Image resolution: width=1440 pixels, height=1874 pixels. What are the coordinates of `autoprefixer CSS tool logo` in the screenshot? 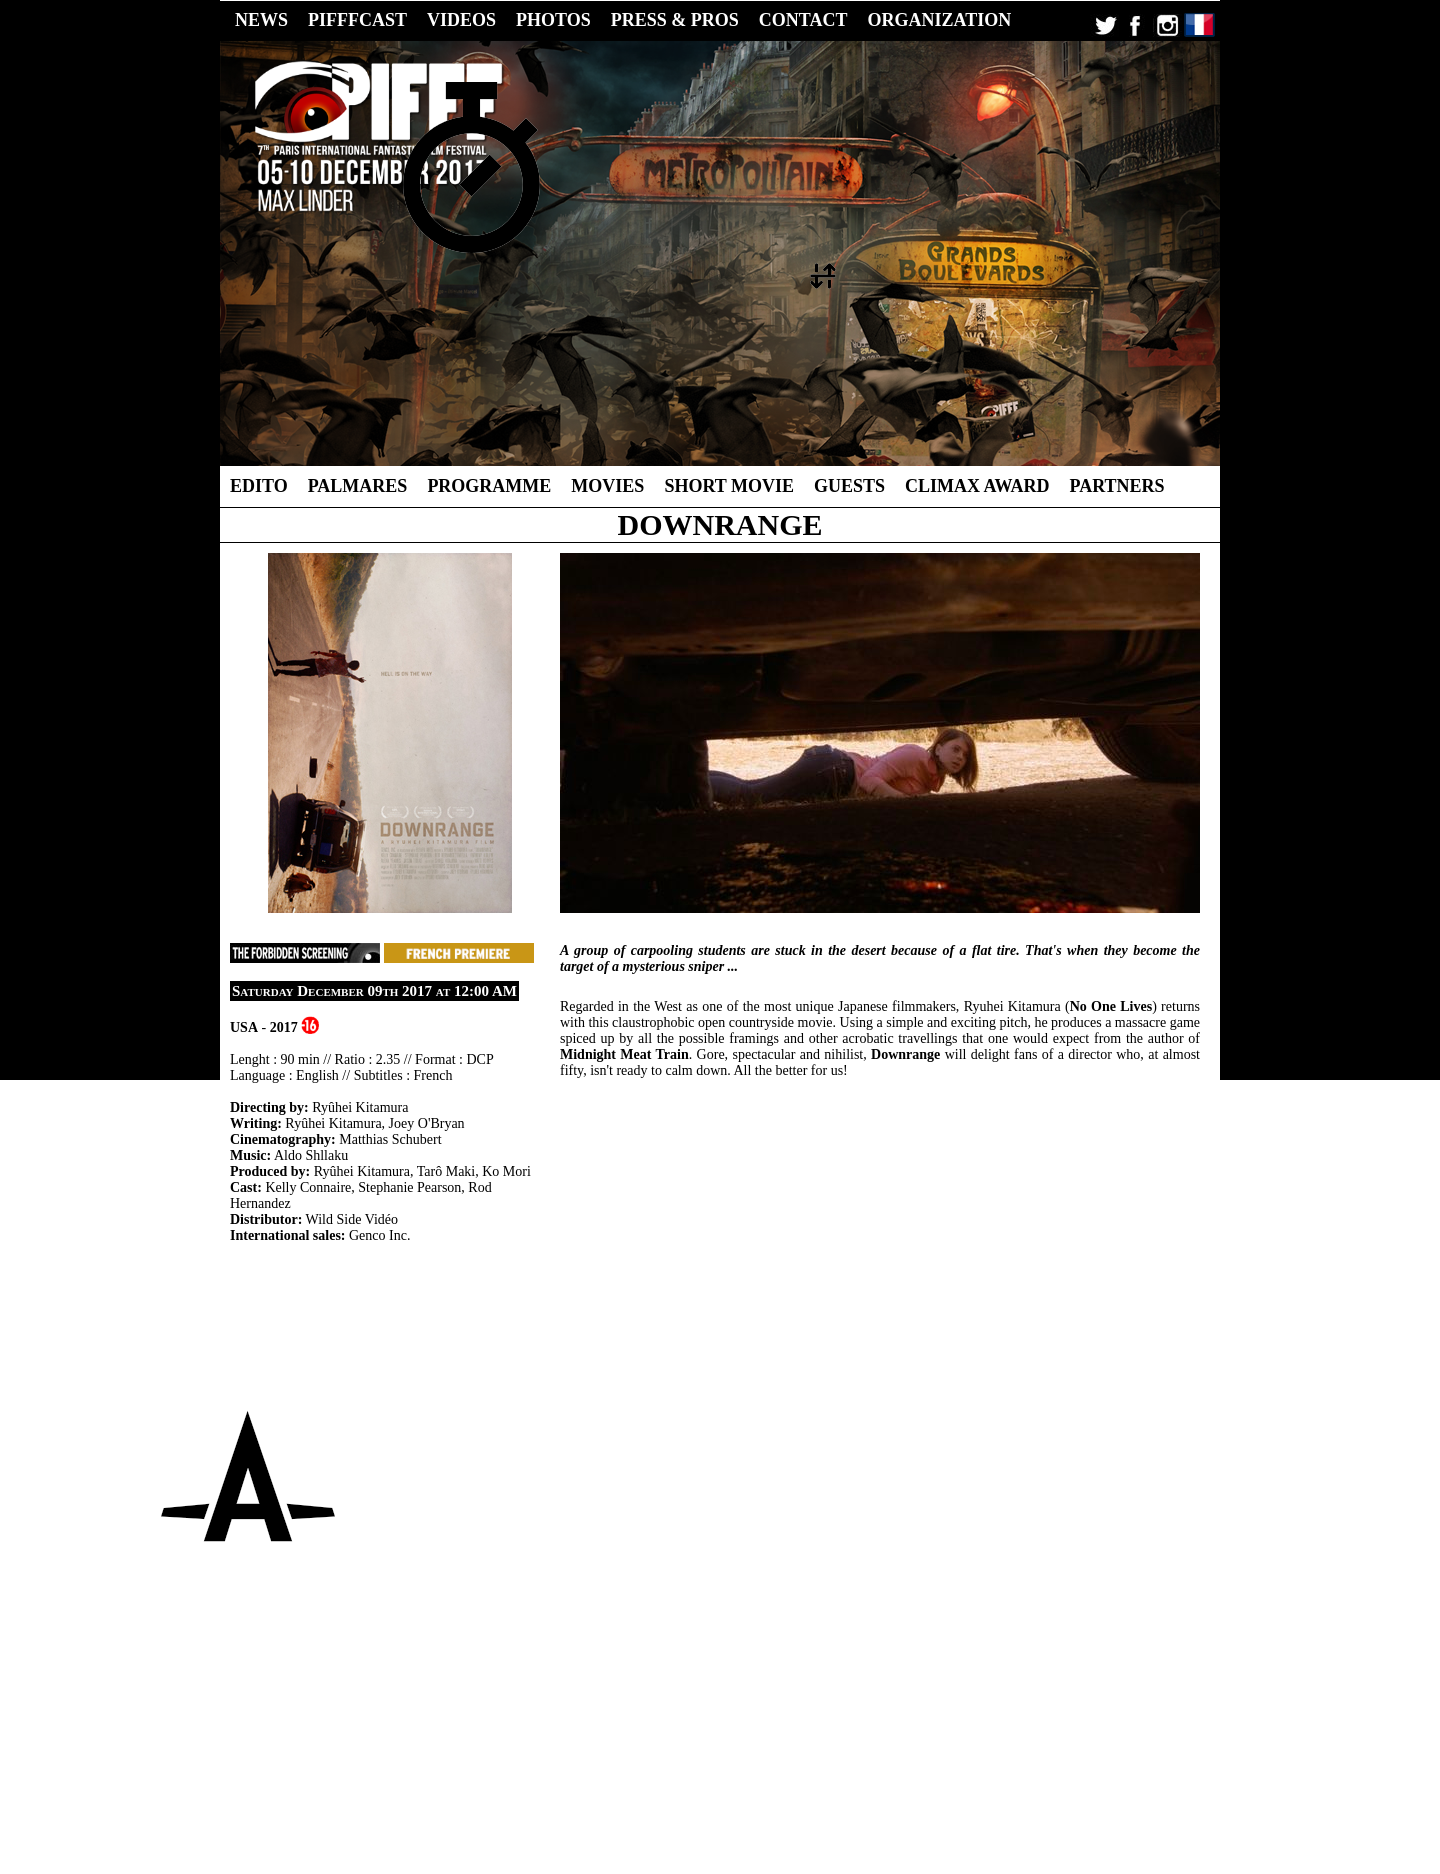 It's located at (248, 1476).